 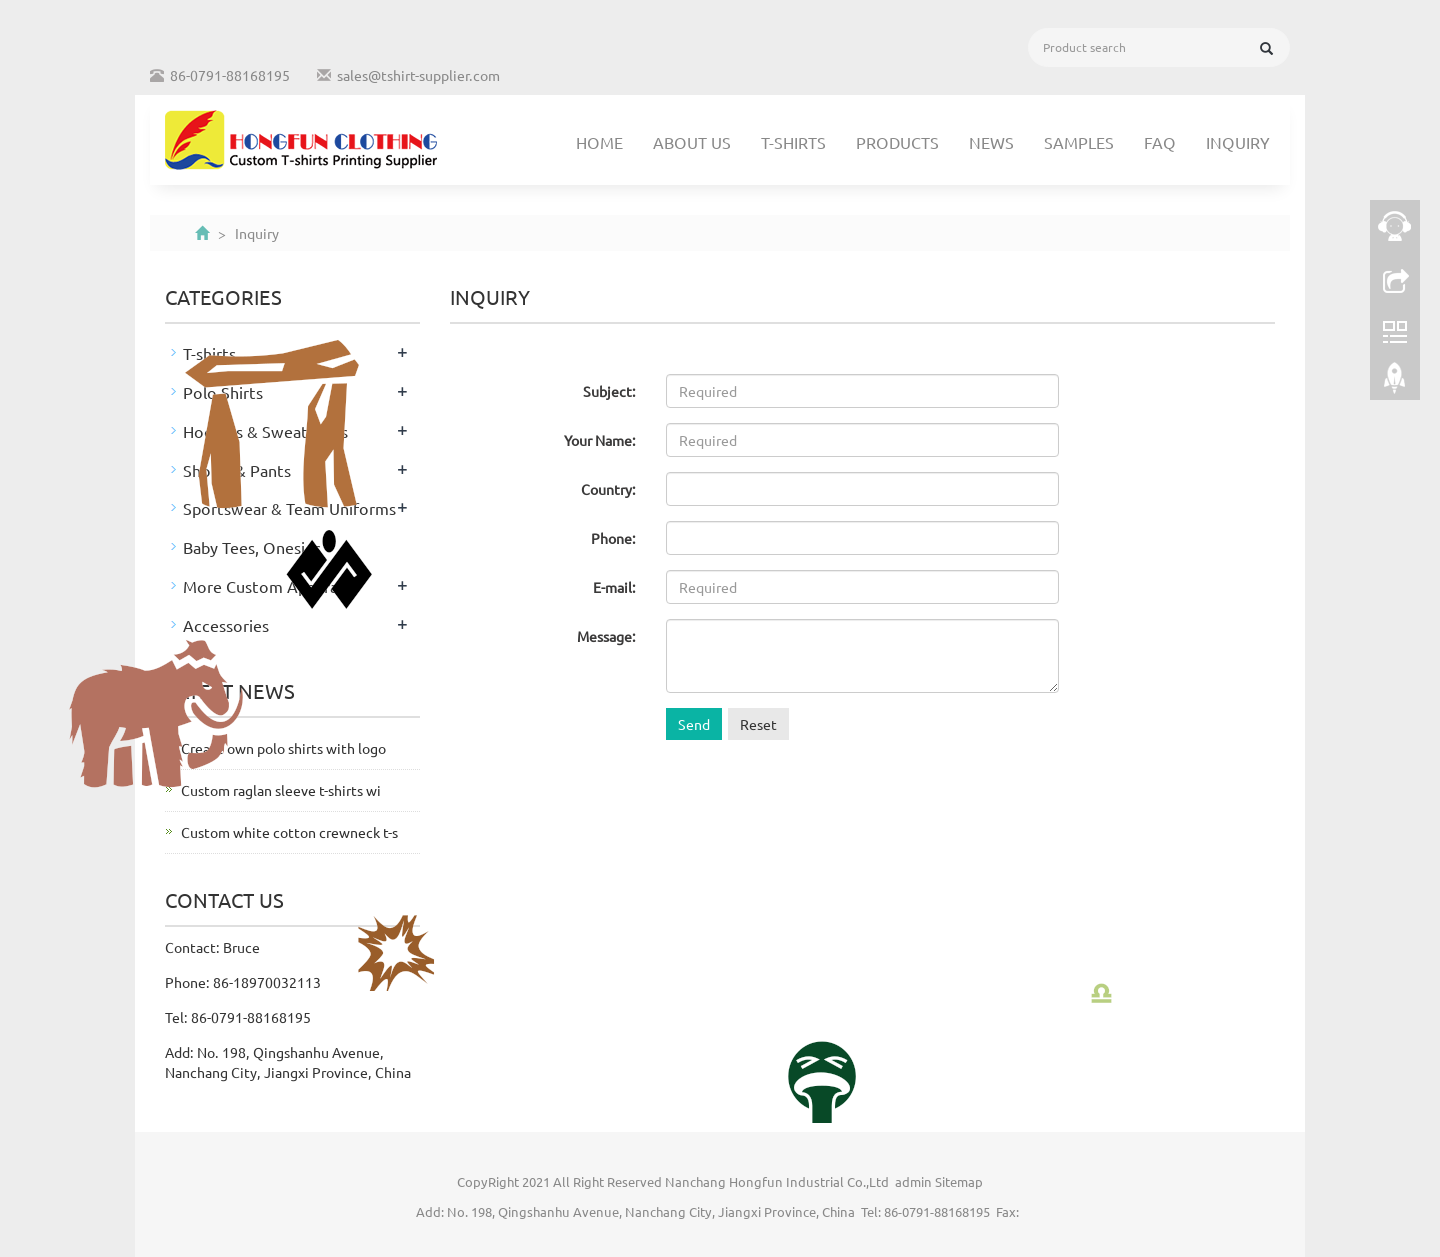 What do you see at coordinates (329, 573) in the screenshot?
I see `indicates unlimited or infinite gameplay mode` at bounding box center [329, 573].